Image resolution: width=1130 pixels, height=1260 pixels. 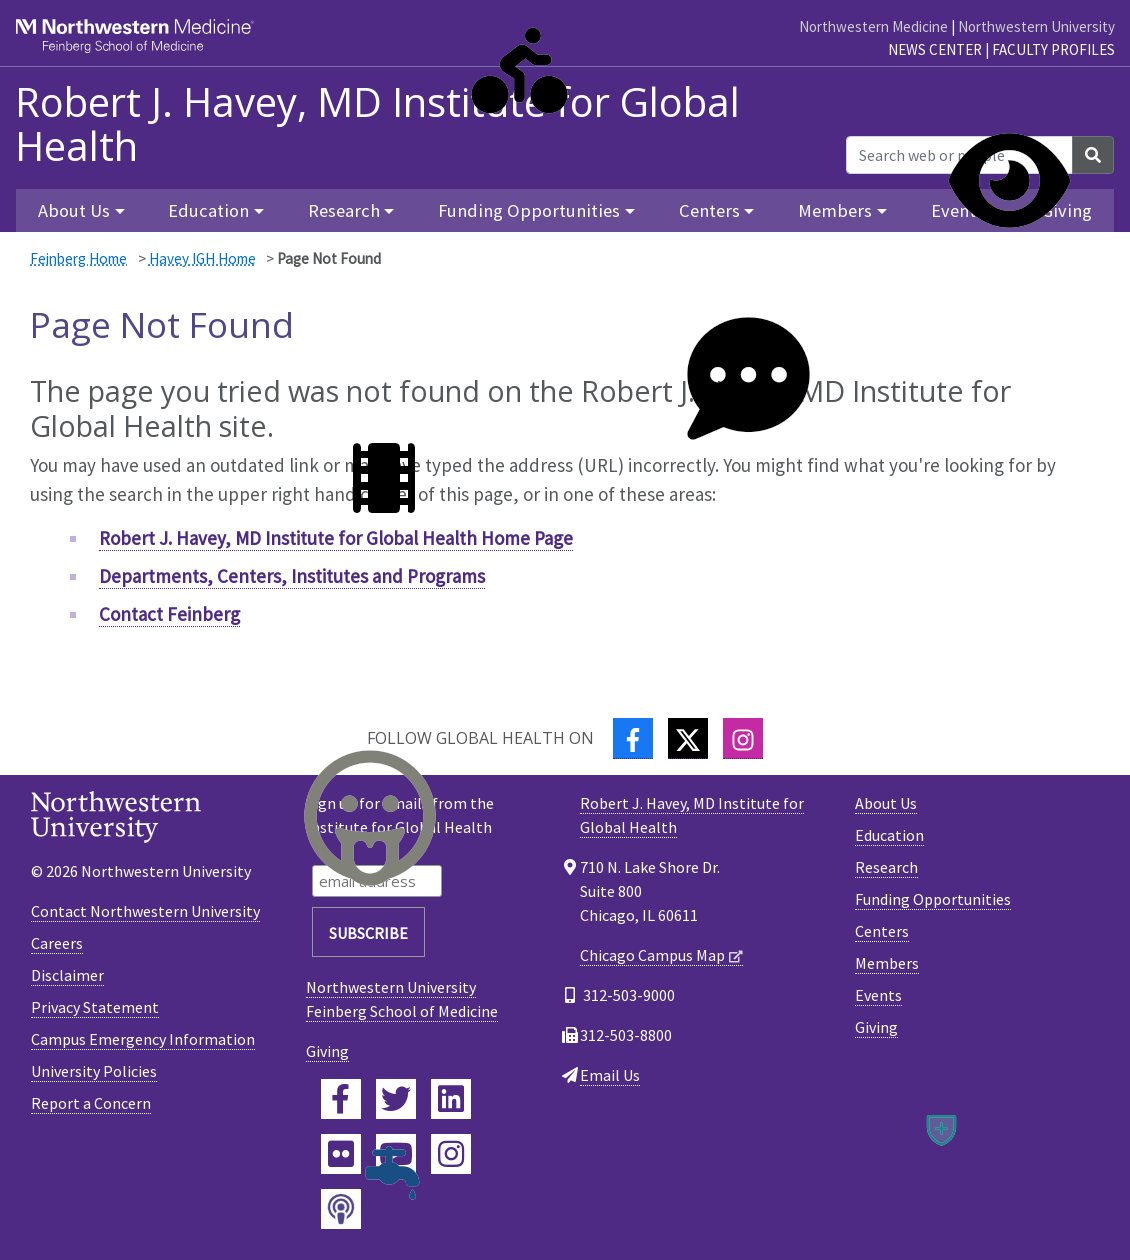 What do you see at coordinates (370, 816) in the screenshot?
I see `insert playful or silly emoji in message` at bounding box center [370, 816].